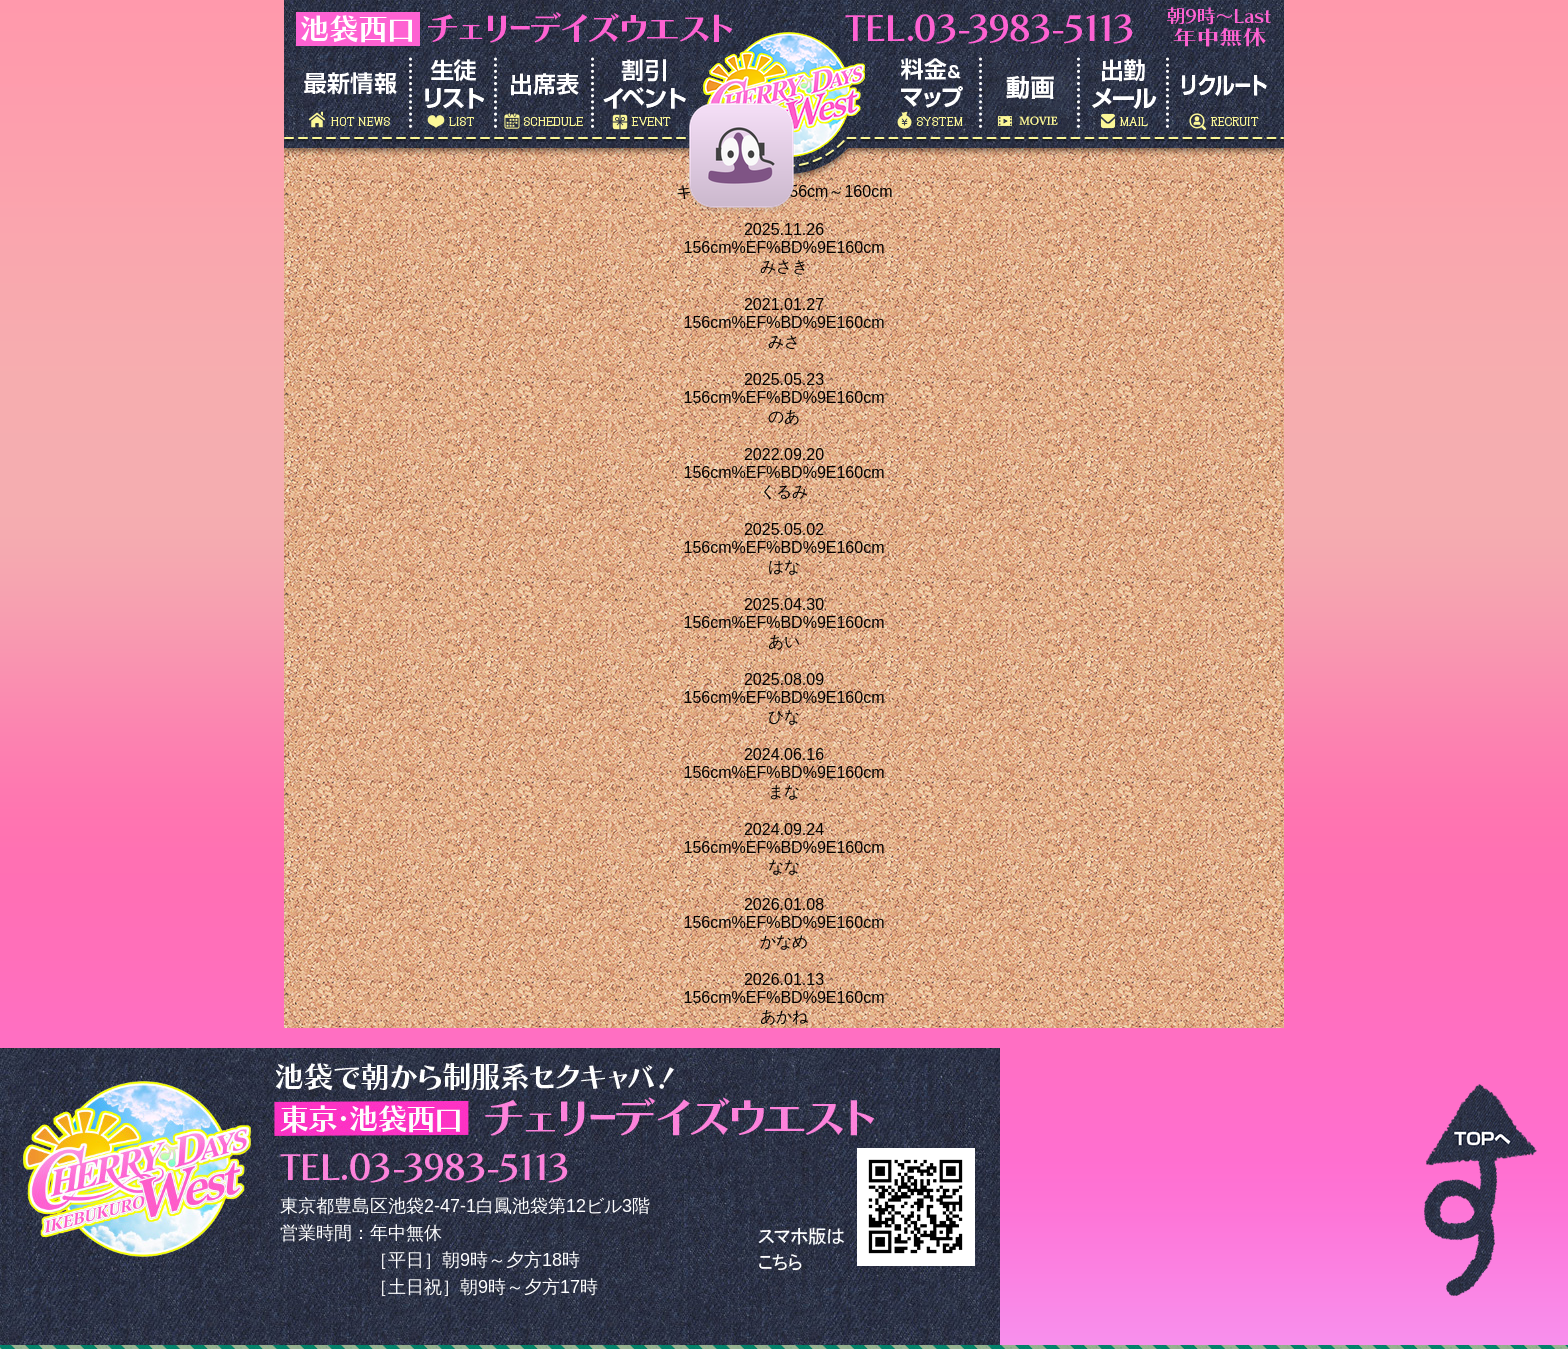  What do you see at coordinates (394, 995) in the screenshot?
I see `open text-to-speech settings` at bounding box center [394, 995].